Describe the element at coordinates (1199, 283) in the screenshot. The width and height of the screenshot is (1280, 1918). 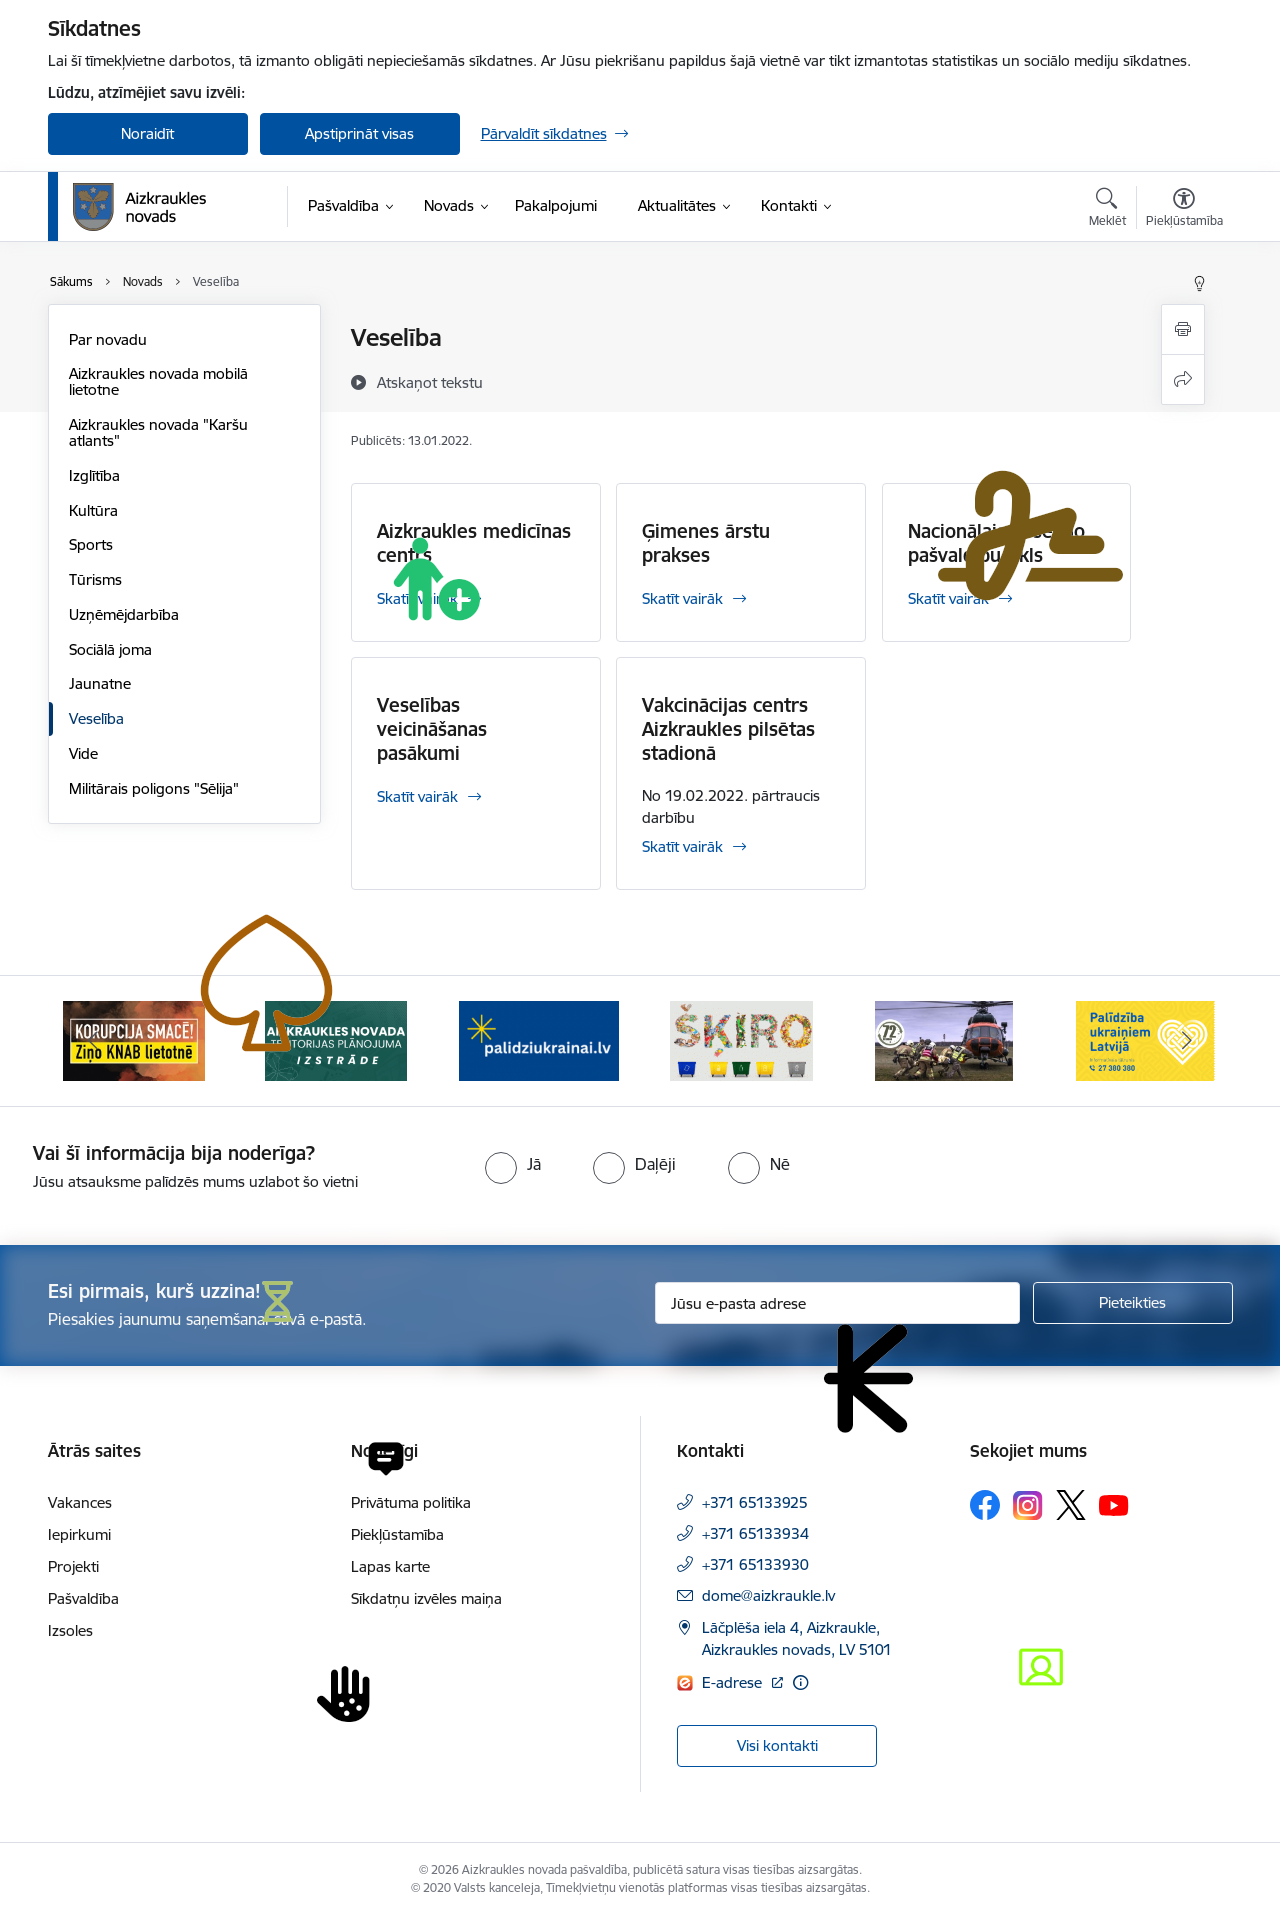
I see `medapps healthcare technology logo` at that location.